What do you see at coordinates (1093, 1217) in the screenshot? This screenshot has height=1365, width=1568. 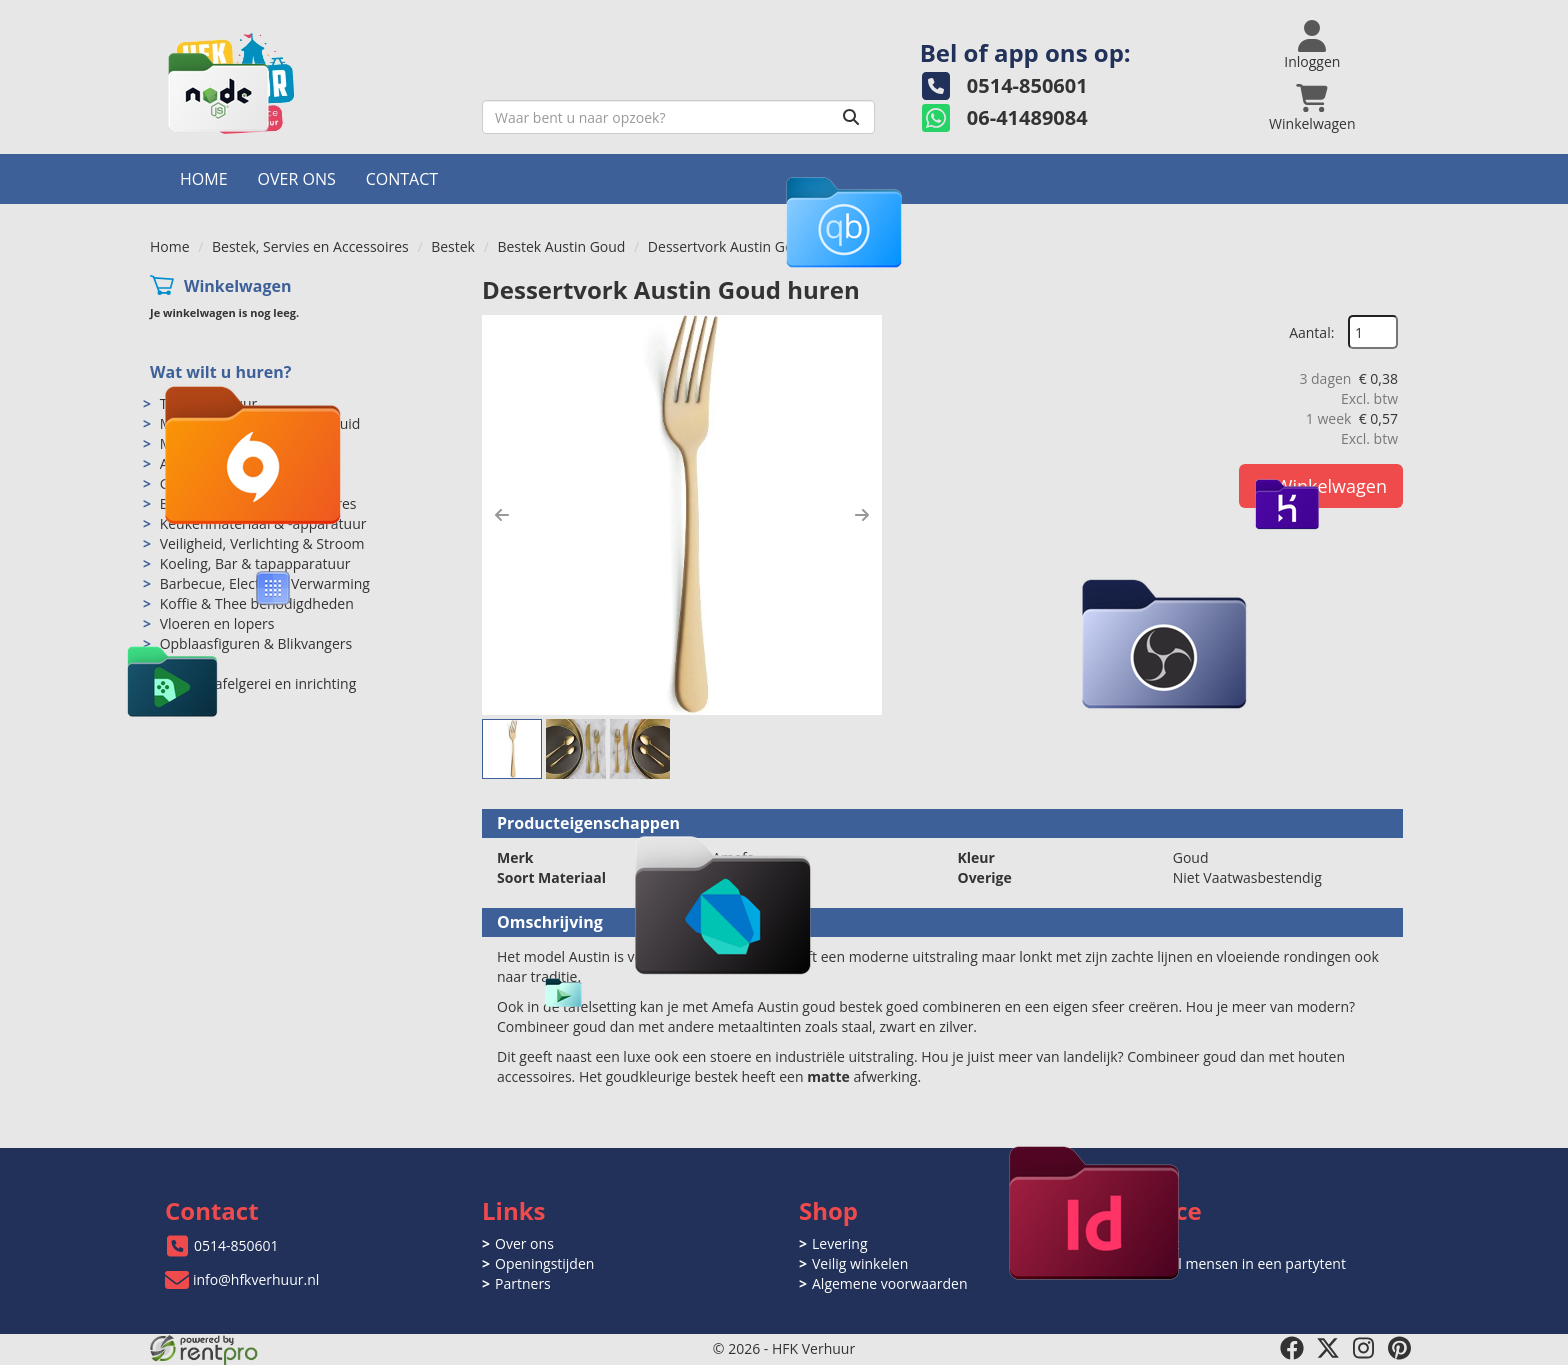 I see `folder containing Adobe InDesign project files` at bounding box center [1093, 1217].